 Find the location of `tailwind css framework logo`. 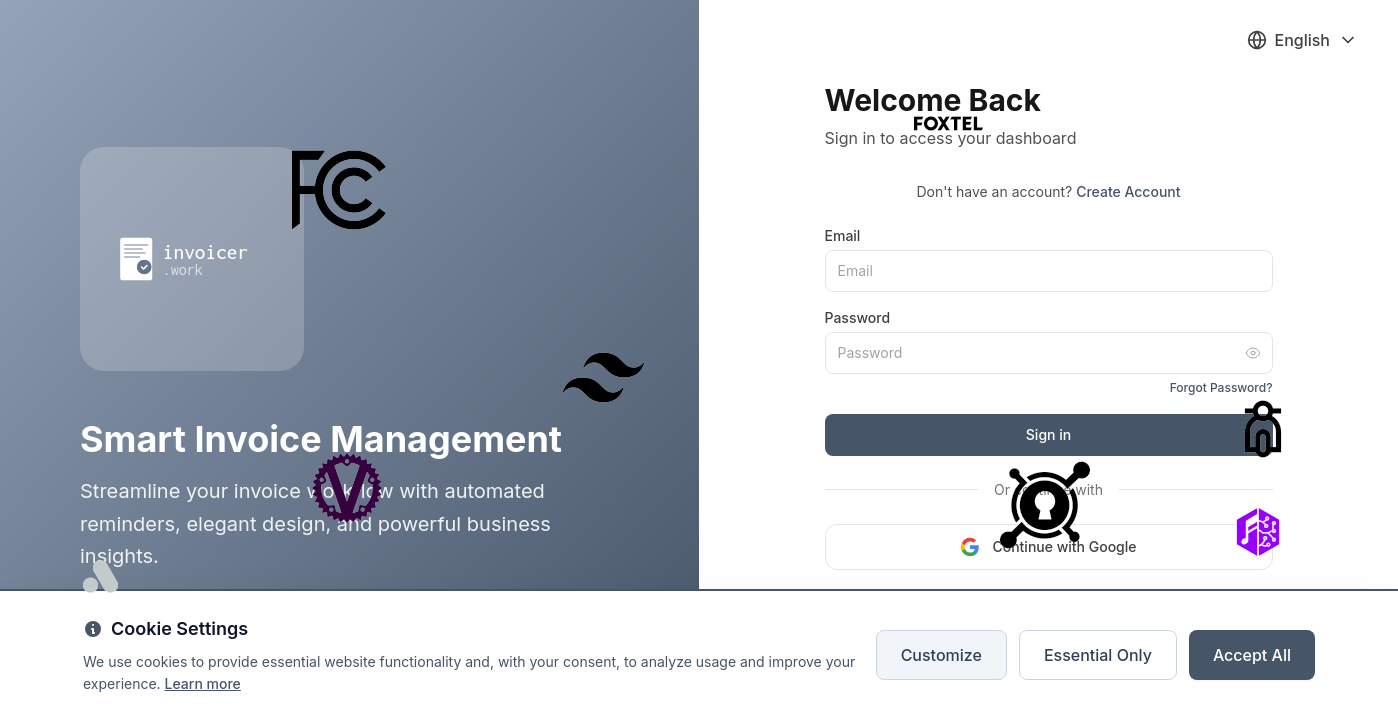

tailwind css framework logo is located at coordinates (603, 377).